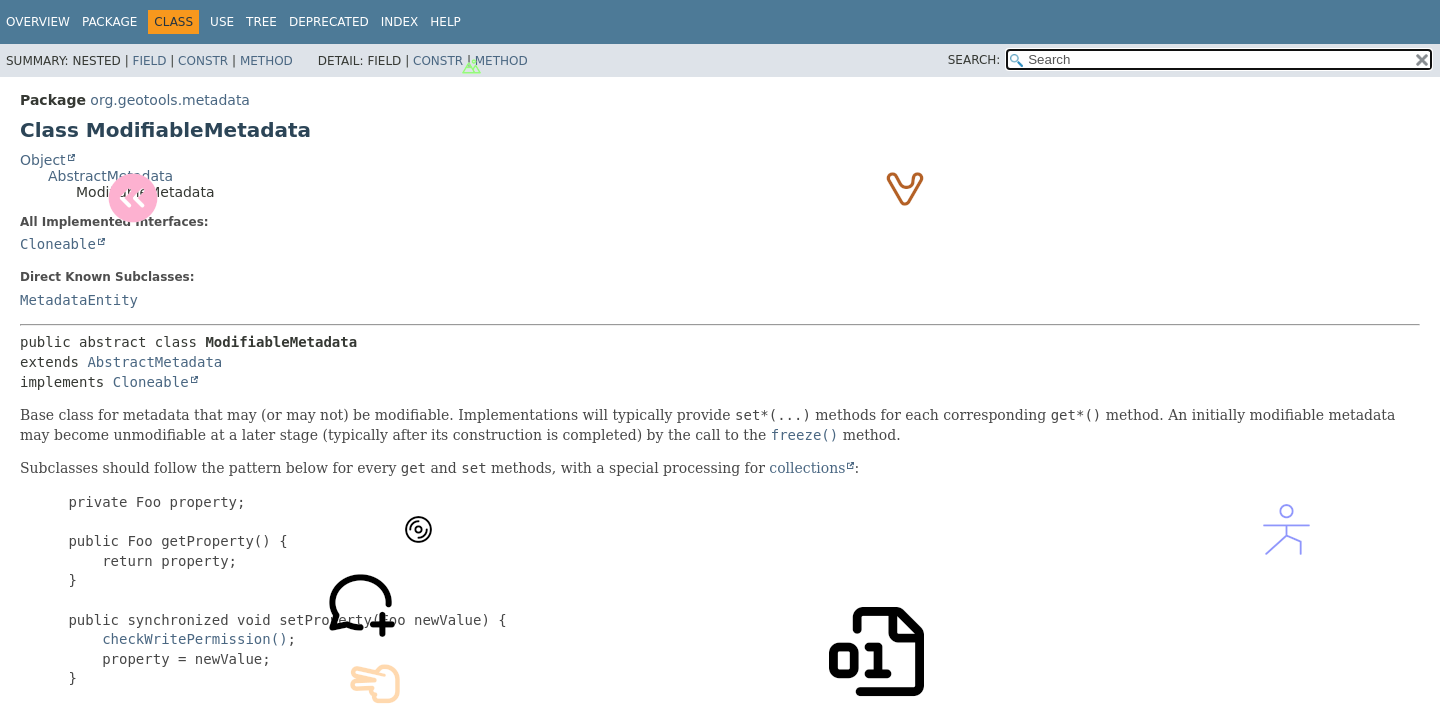 The height and width of the screenshot is (720, 1440). What do you see at coordinates (360, 602) in the screenshot?
I see `start a new conversation` at bounding box center [360, 602].